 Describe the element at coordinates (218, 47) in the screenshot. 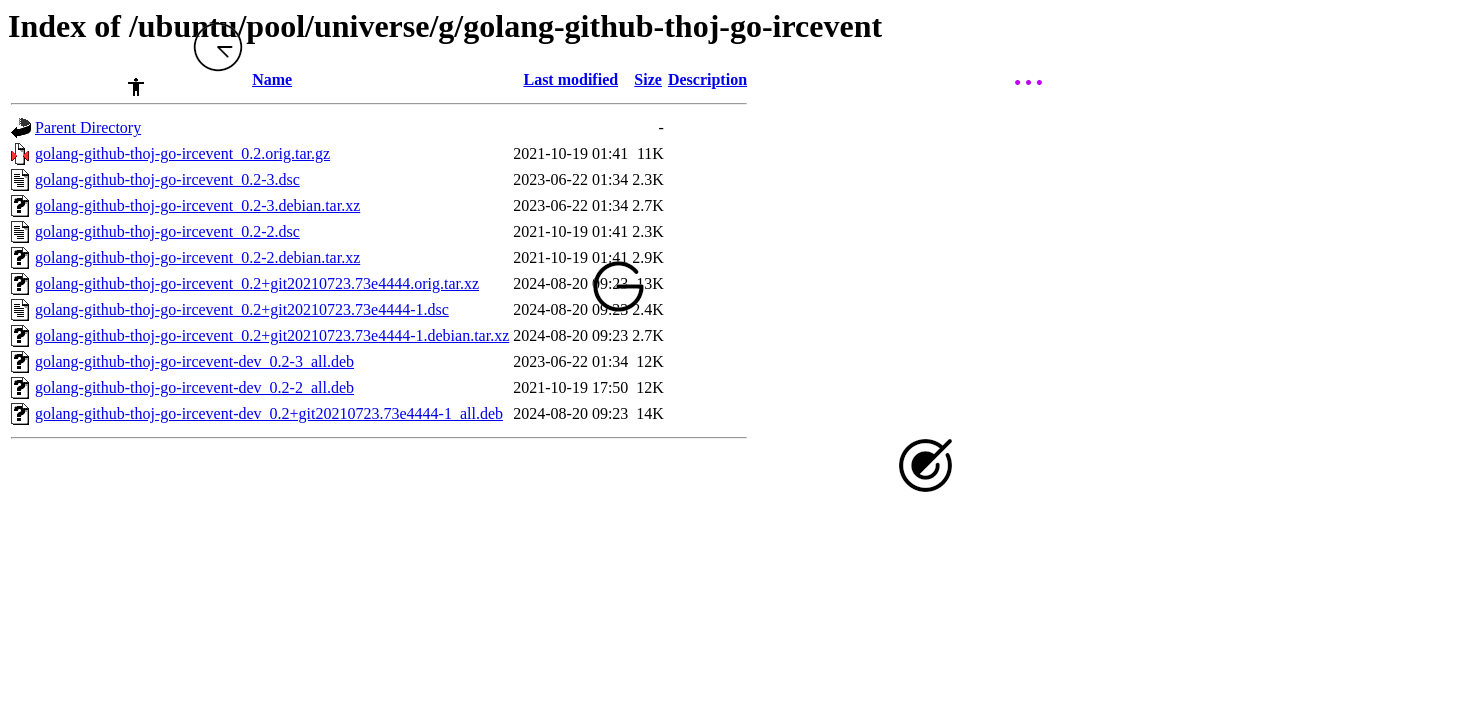

I see `view afternoon schedule or events` at that location.